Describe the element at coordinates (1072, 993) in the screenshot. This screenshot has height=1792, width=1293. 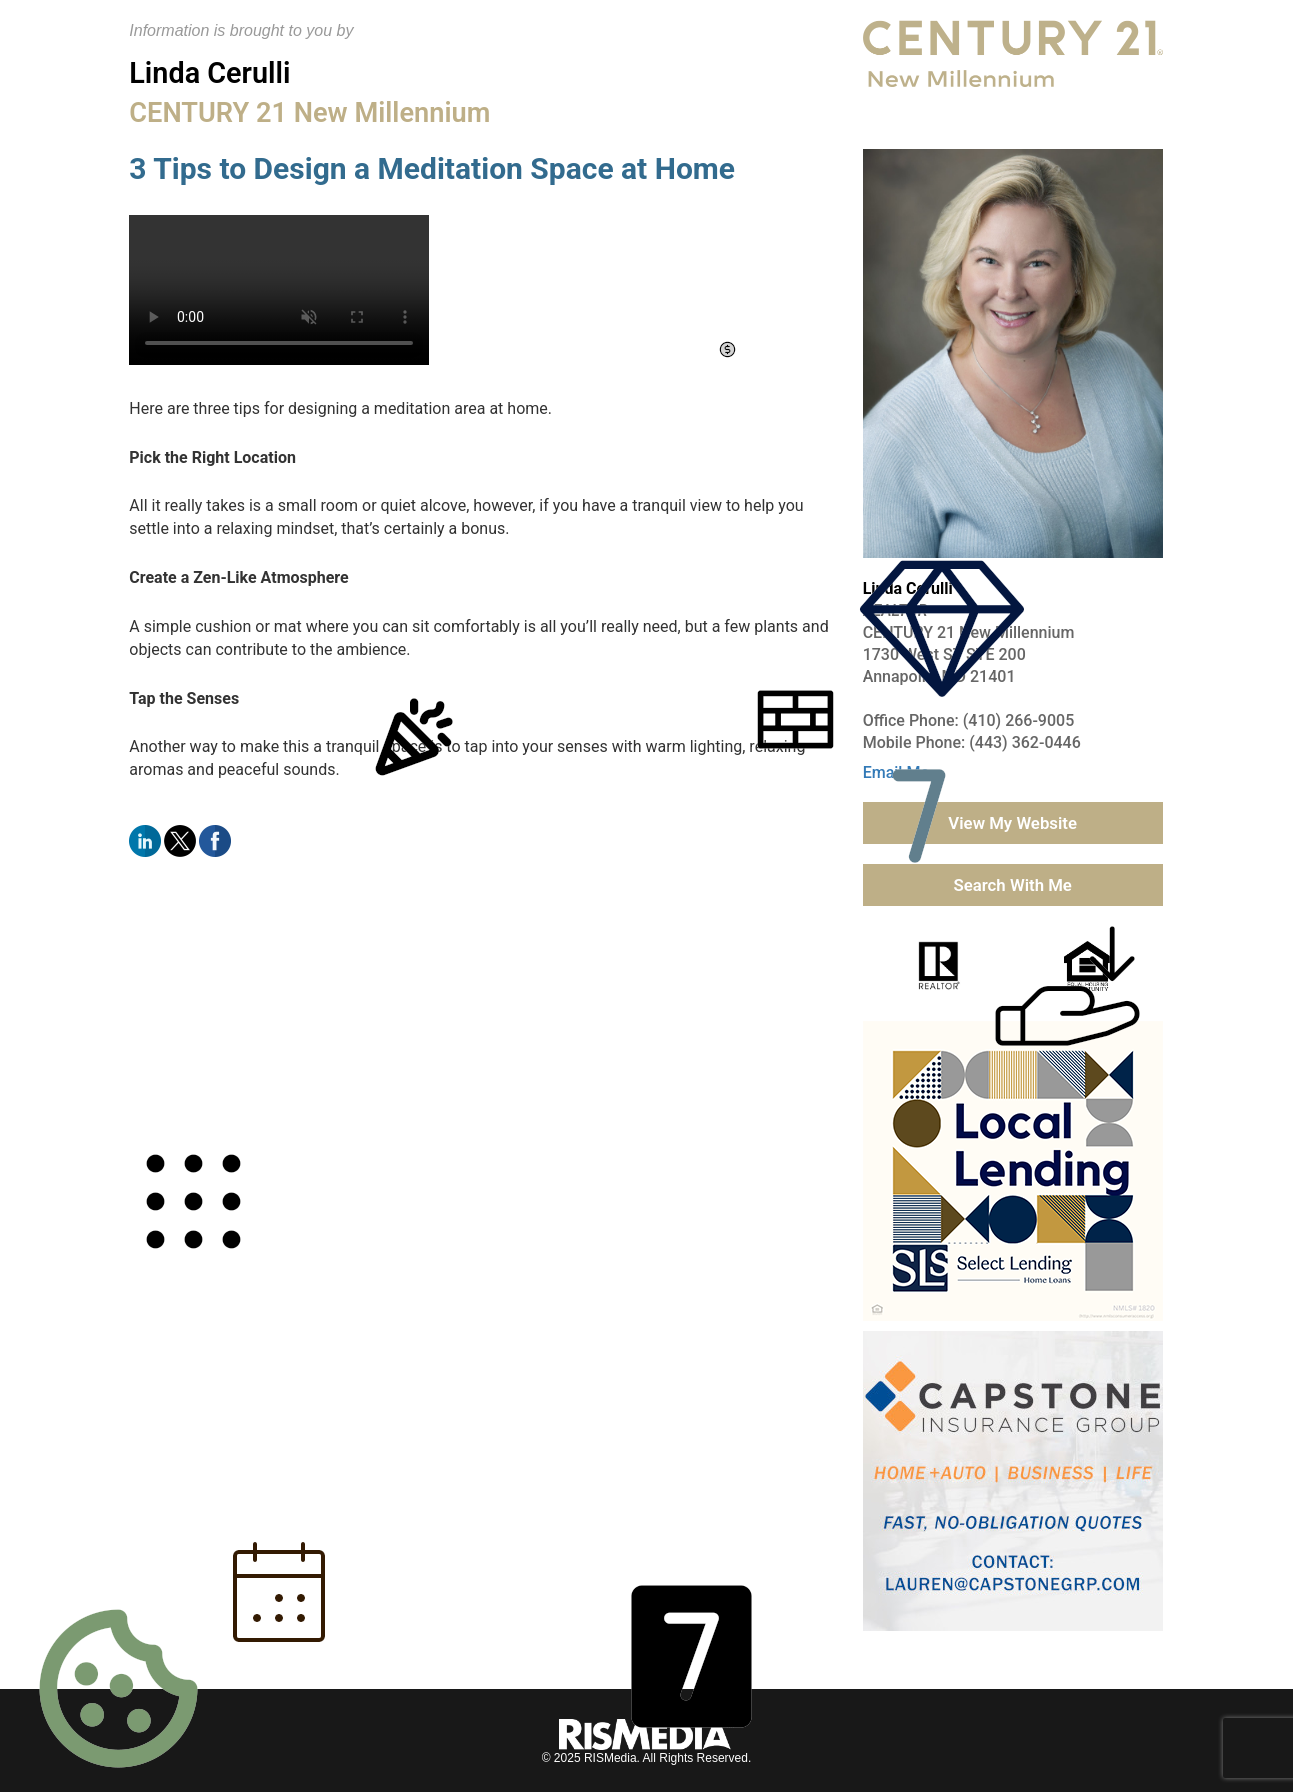
I see `receive or accept an incoming item` at that location.